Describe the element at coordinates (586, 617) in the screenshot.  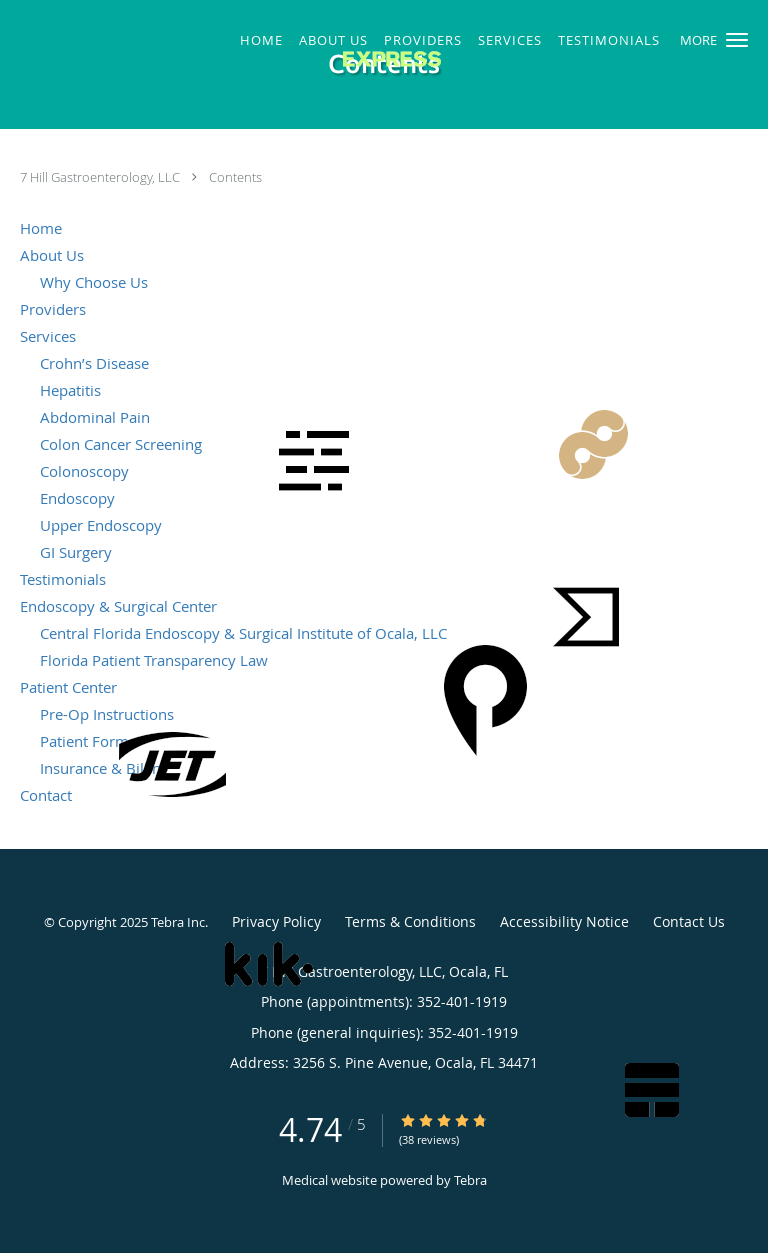
I see `open virustotal malware scanning service` at that location.